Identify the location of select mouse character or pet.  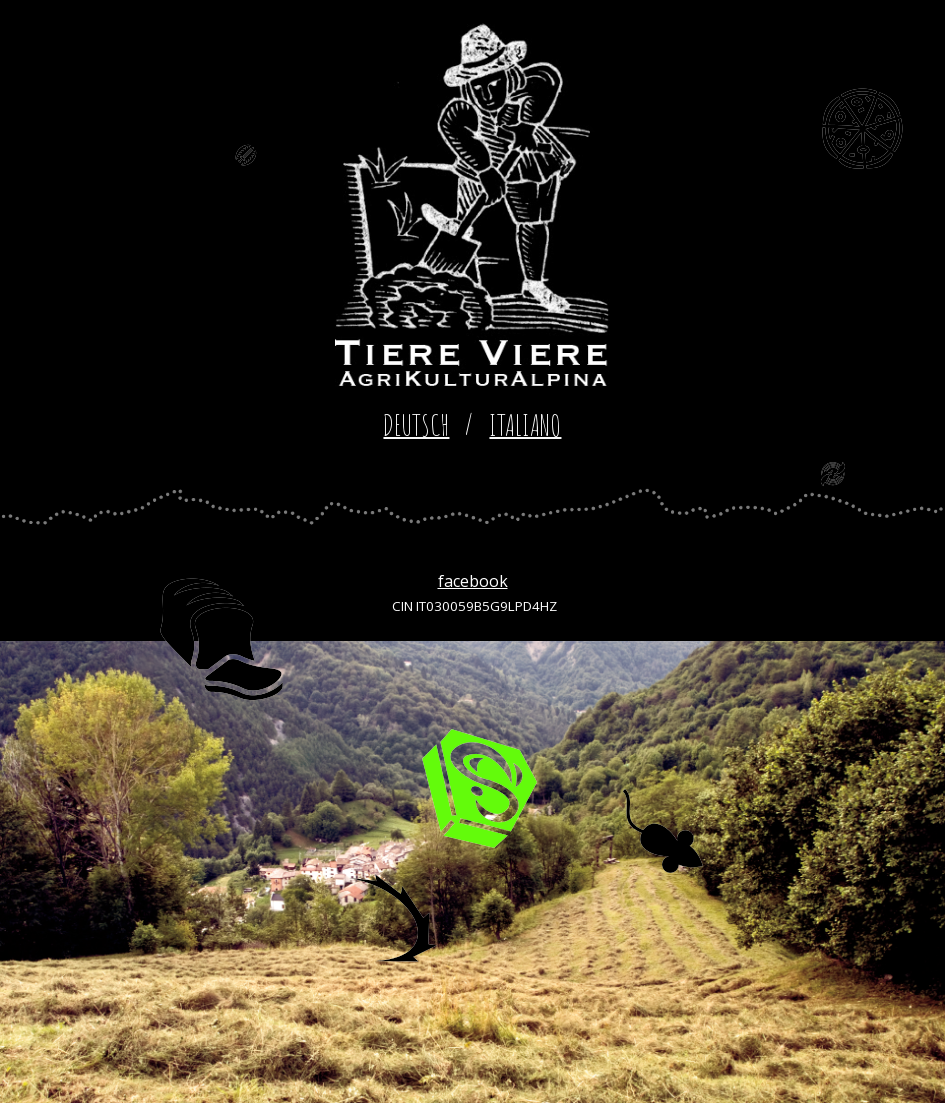
(664, 831).